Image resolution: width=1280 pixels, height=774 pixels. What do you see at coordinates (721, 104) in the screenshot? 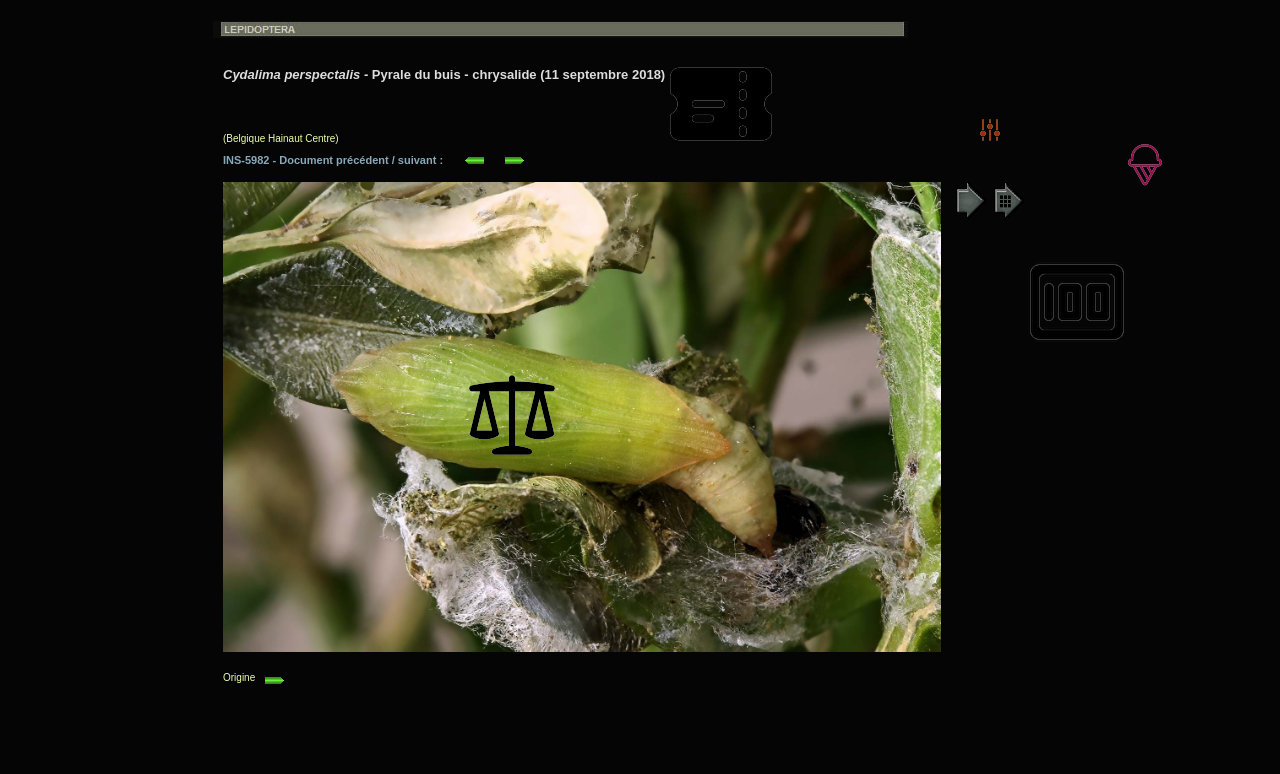
I see `view your tickets or passes` at bounding box center [721, 104].